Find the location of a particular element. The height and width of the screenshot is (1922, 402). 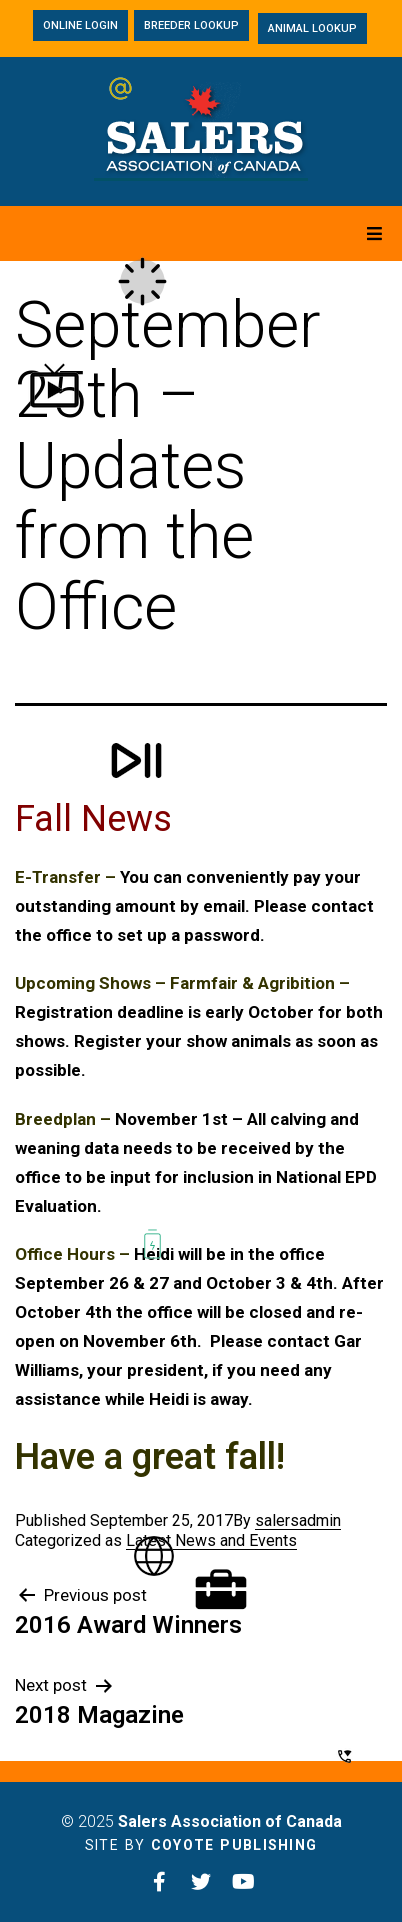

access global or international settings is located at coordinates (154, 1556).